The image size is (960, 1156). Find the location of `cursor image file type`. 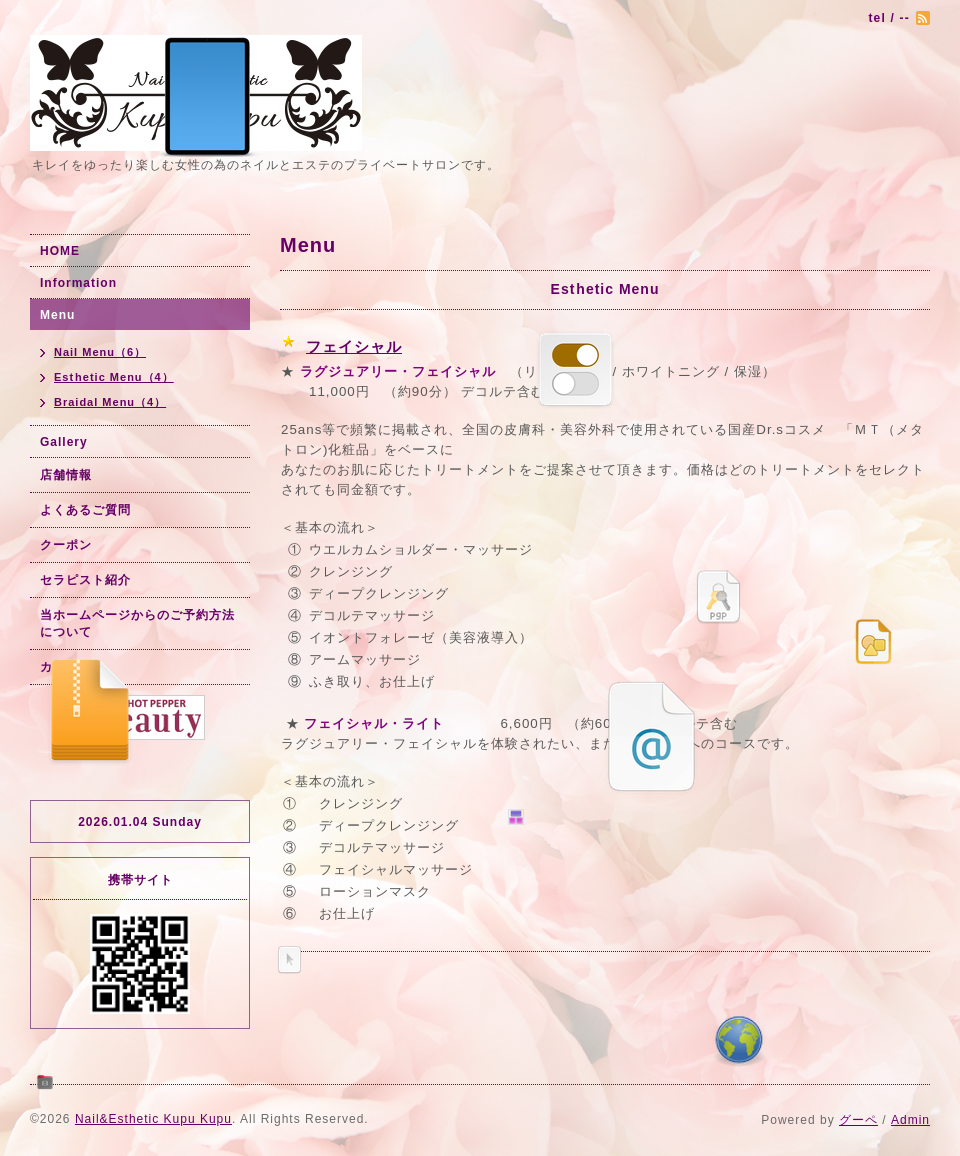

cursor image file type is located at coordinates (289, 959).